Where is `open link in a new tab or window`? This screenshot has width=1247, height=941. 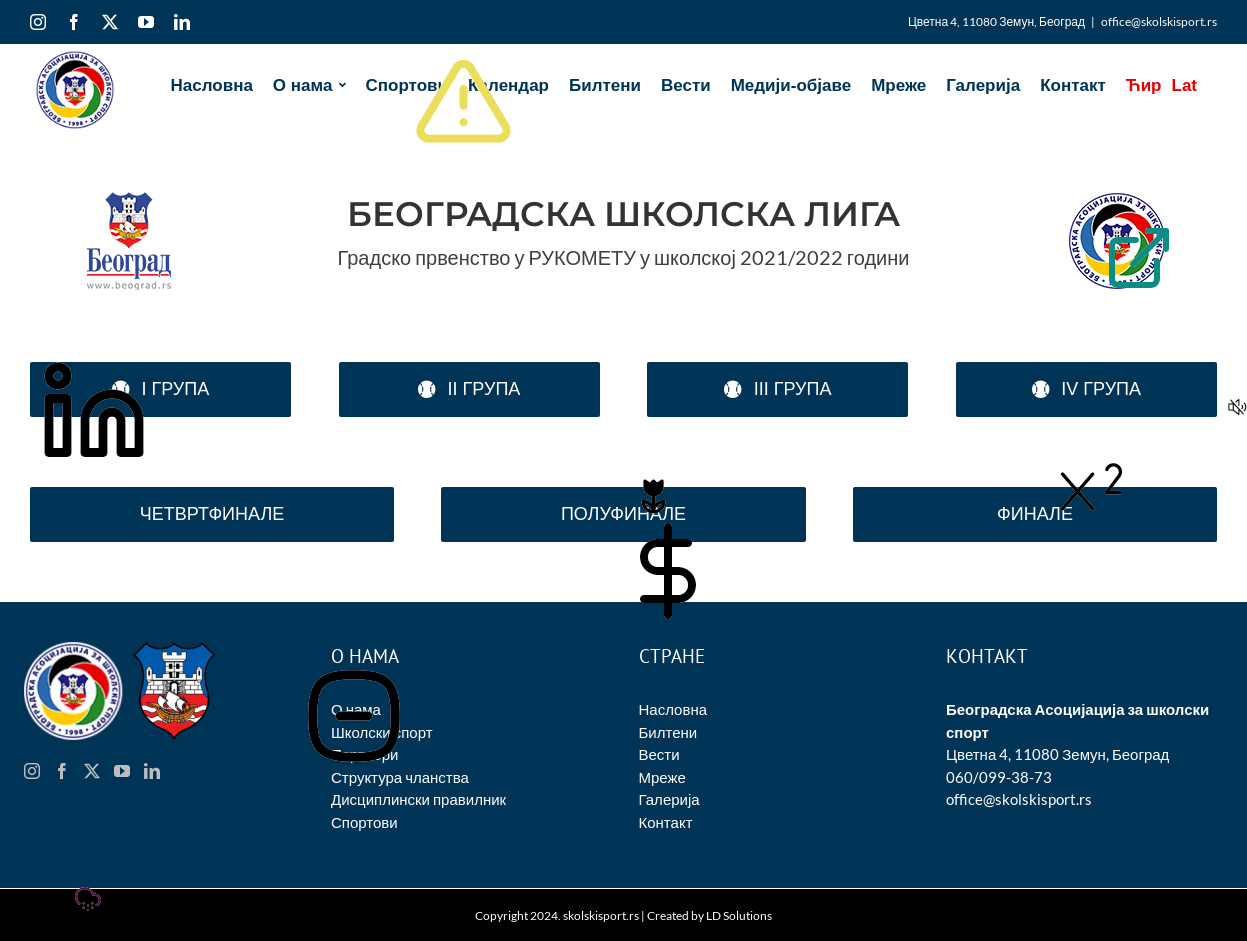 open link in a new tab or window is located at coordinates (1139, 258).